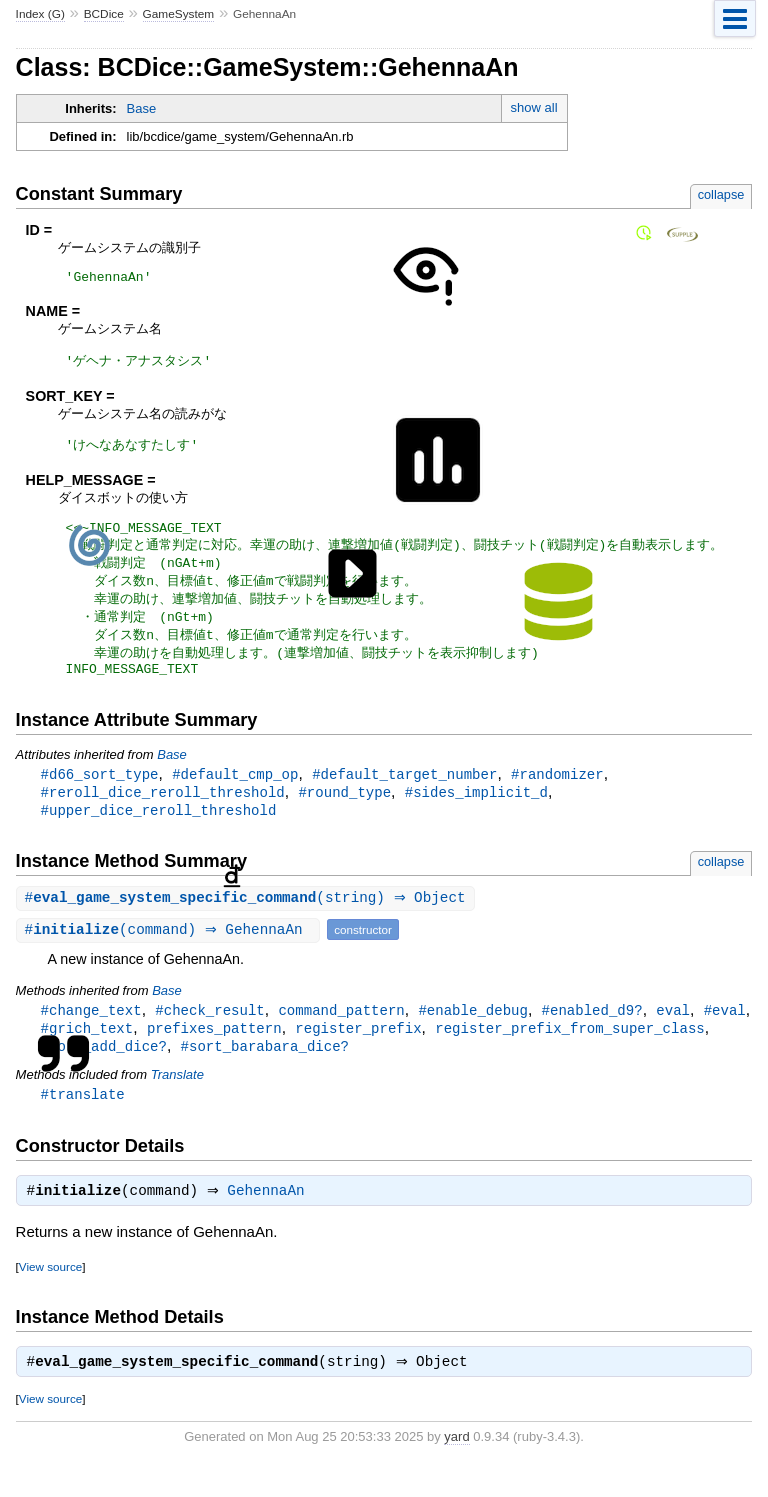 This screenshot has height=1497, width=768. What do you see at coordinates (438, 460) in the screenshot?
I see `view analytics and reports` at bounding box center [438, 460].